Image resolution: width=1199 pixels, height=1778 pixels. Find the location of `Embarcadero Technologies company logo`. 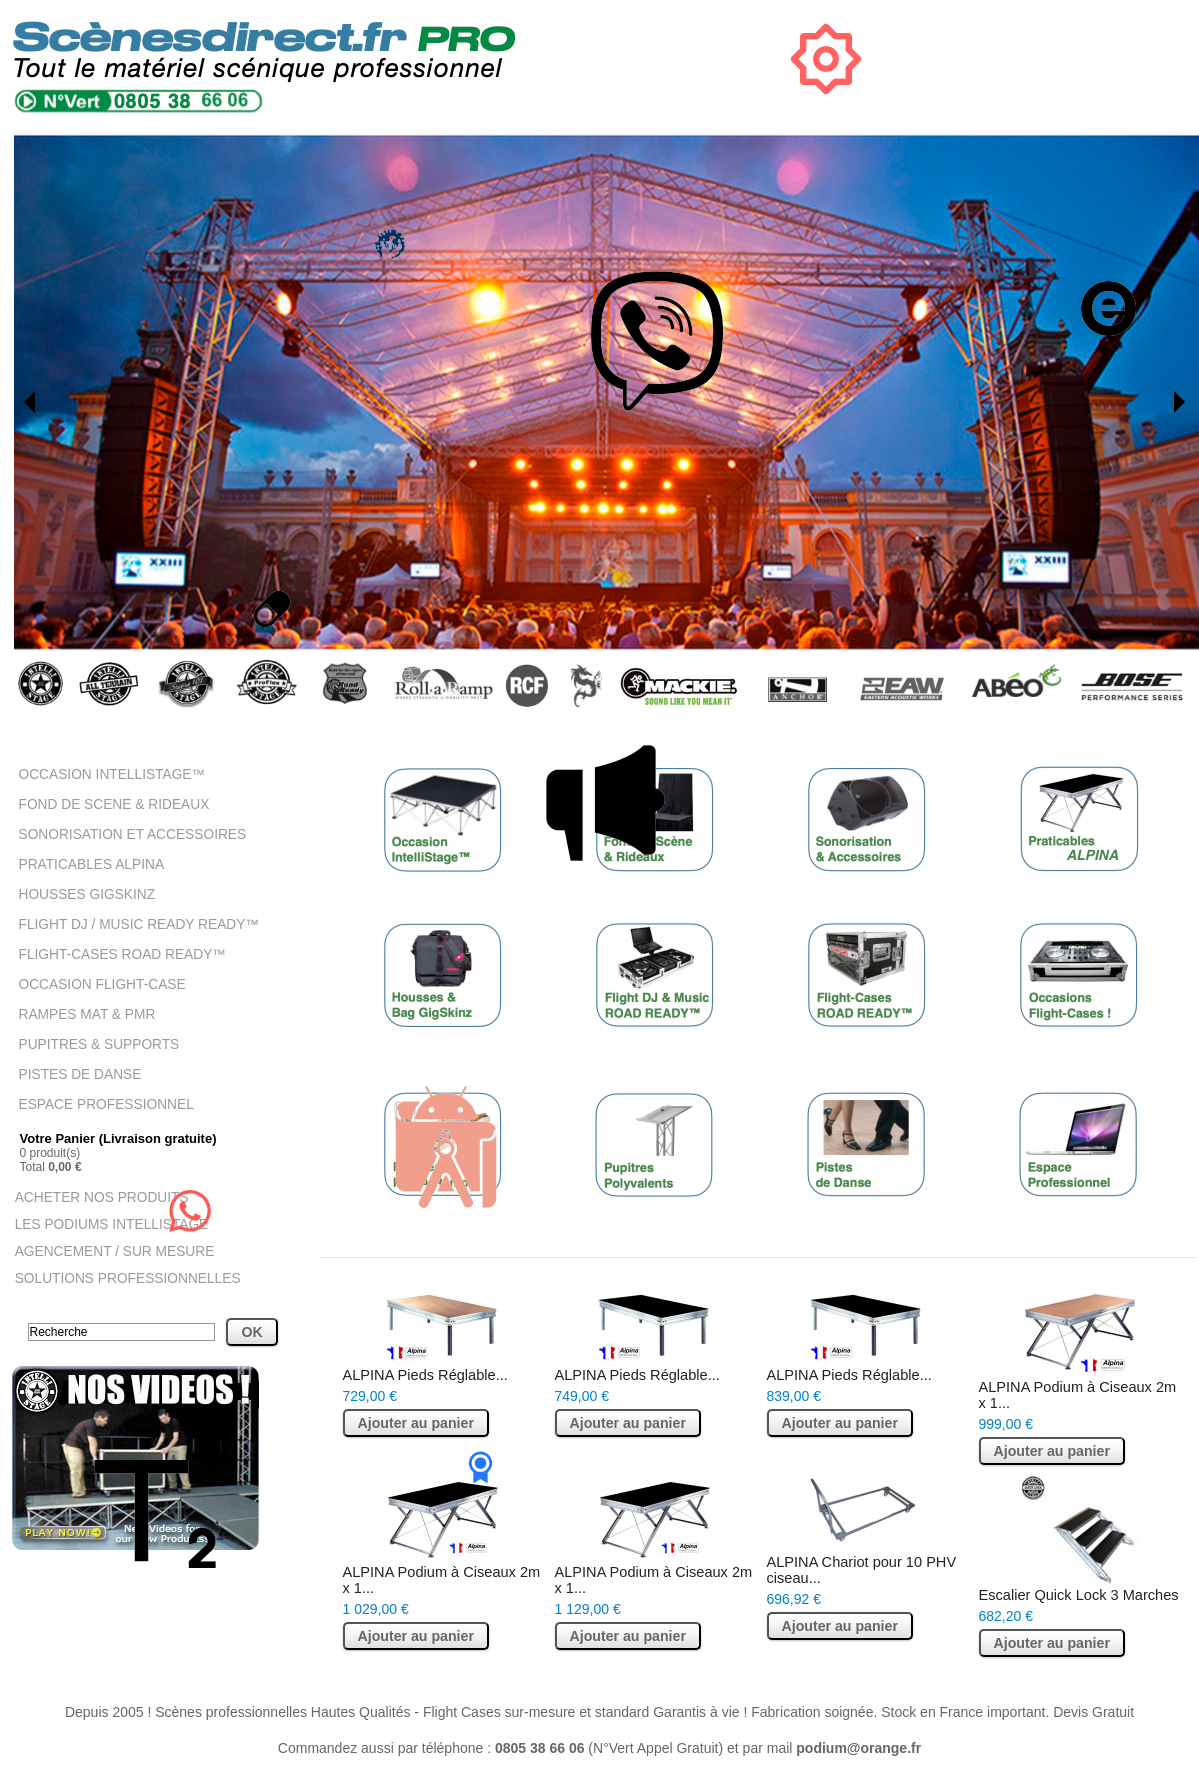

Embarcadero Technologies company logo is located at coordinates (1108, 308).